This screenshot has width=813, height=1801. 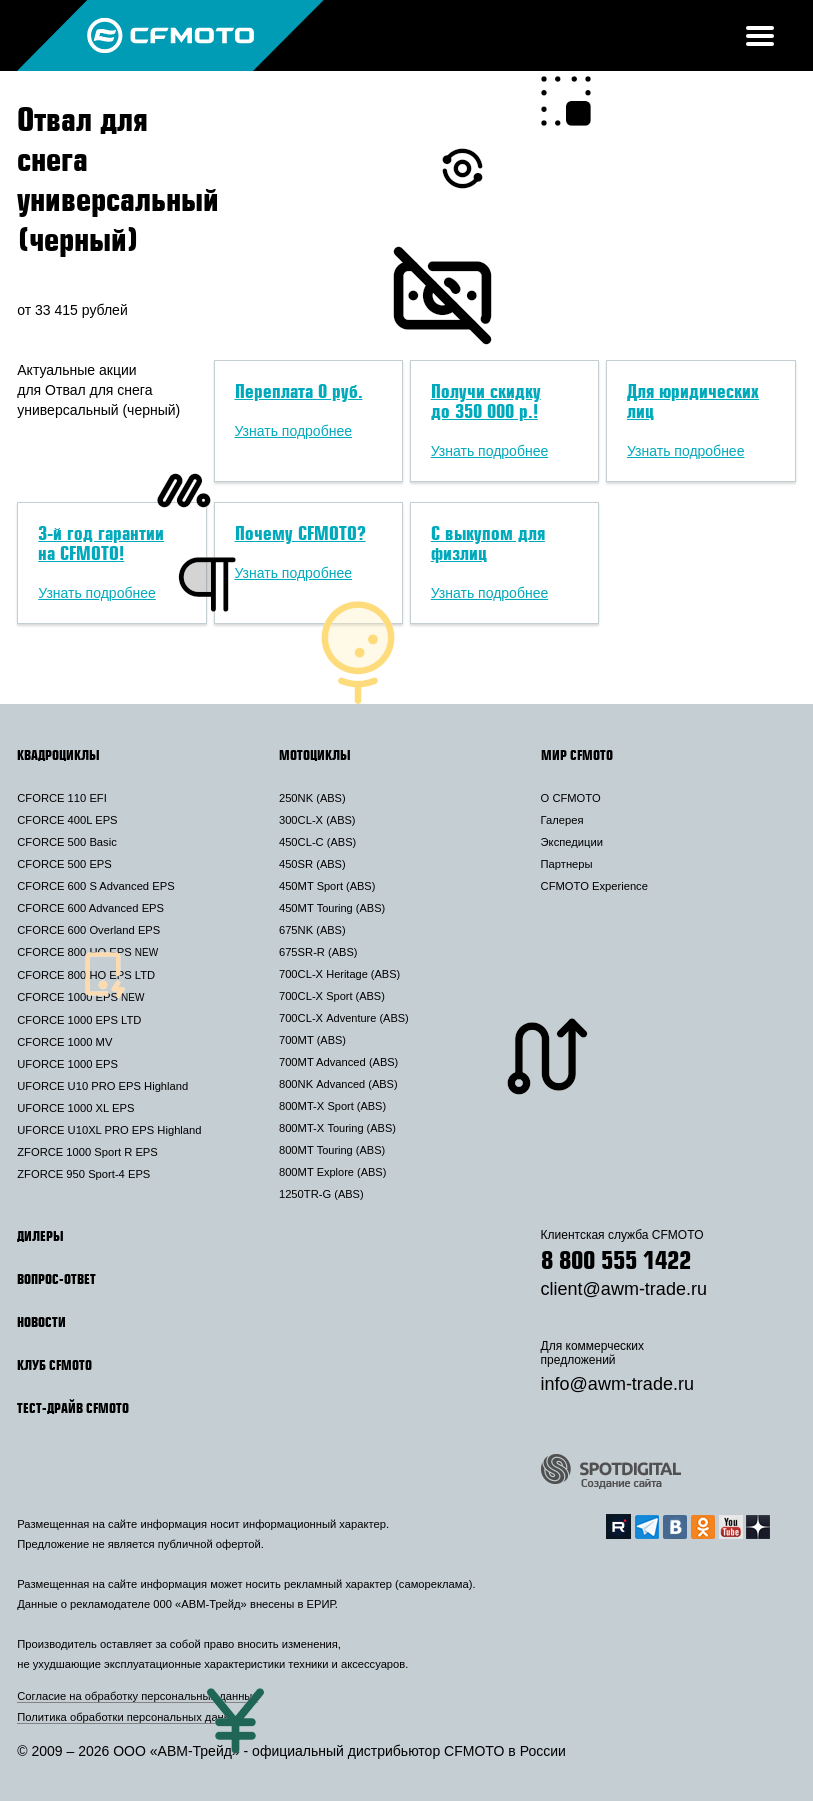 What do you see at coordinates (566, 101) in the screenshot?
I see `align content to bottom-right corner` at bounding box center [566, 101].